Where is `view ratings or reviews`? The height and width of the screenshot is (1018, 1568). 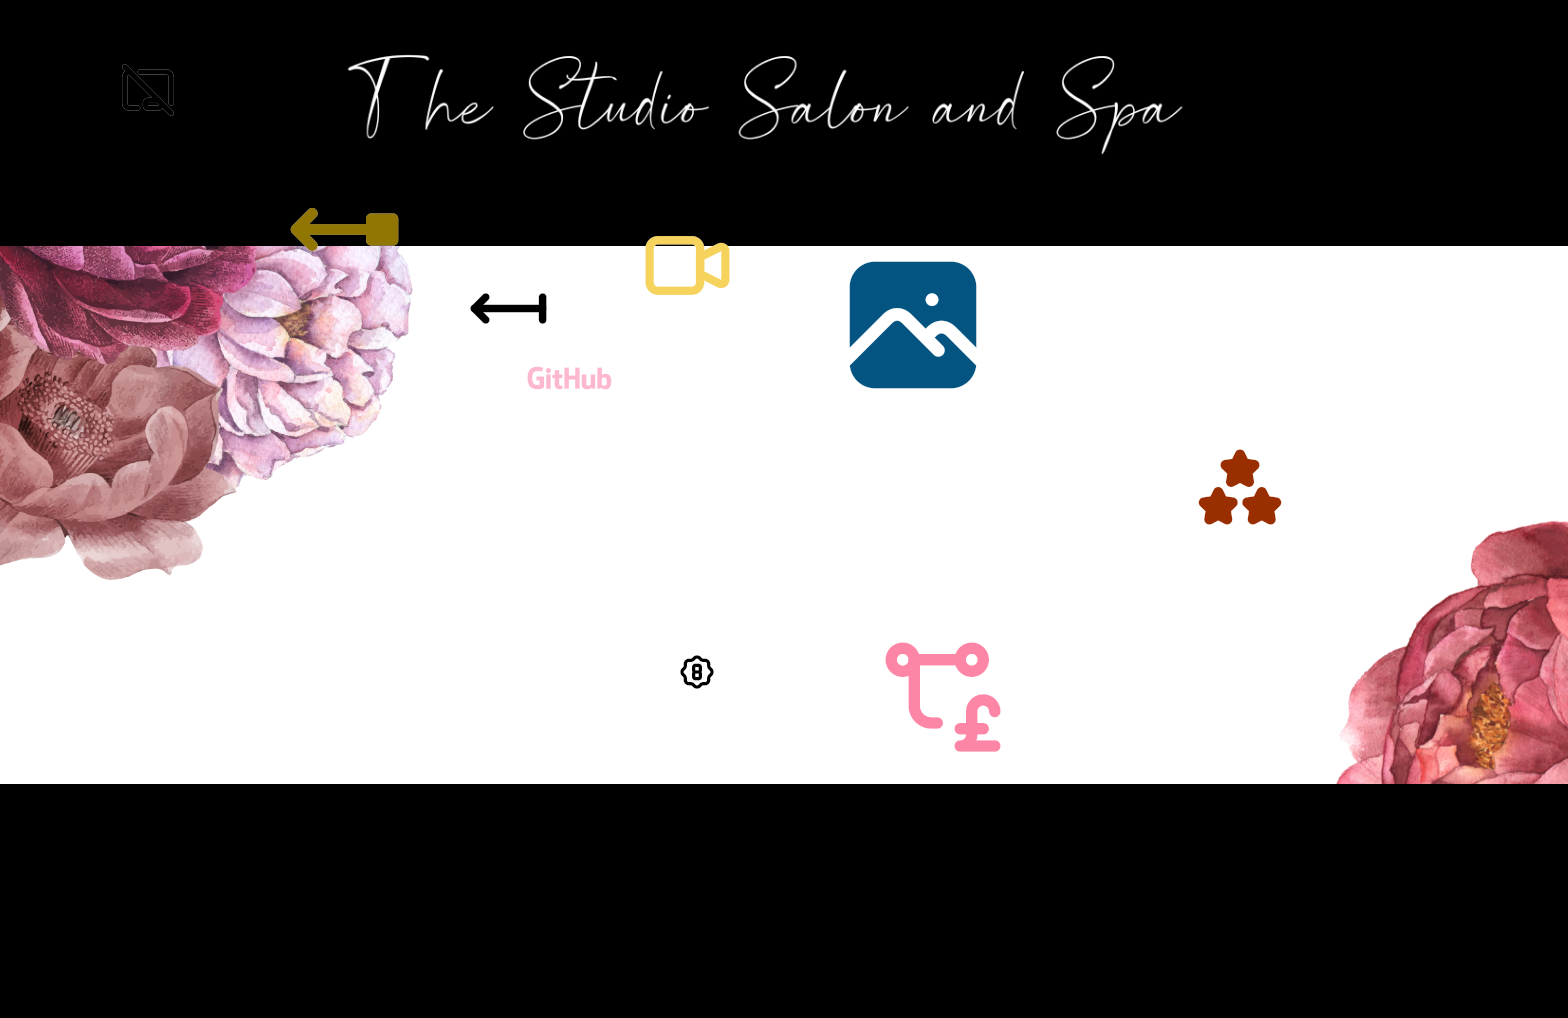
view ratings or reviews is located at coordinates (1240, 487).